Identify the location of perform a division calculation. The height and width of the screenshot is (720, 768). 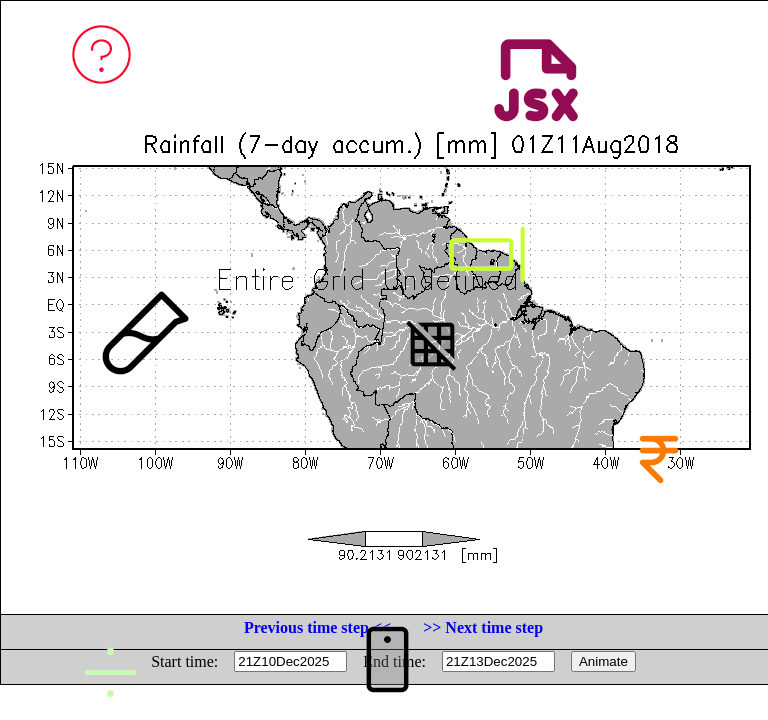
(110, 672).